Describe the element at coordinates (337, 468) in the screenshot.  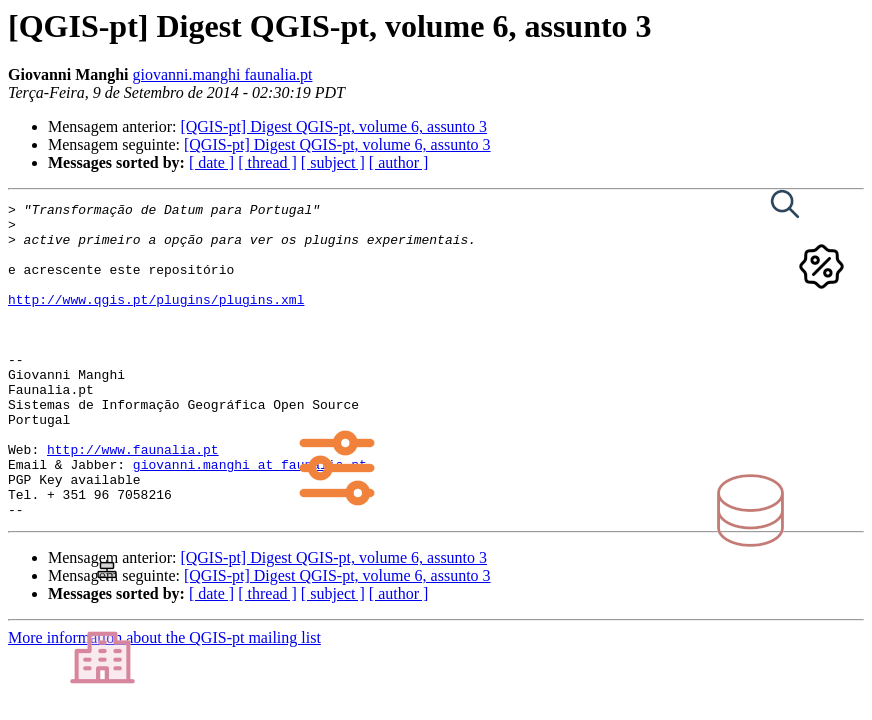
I see `adjust settings or preferences` at that location.